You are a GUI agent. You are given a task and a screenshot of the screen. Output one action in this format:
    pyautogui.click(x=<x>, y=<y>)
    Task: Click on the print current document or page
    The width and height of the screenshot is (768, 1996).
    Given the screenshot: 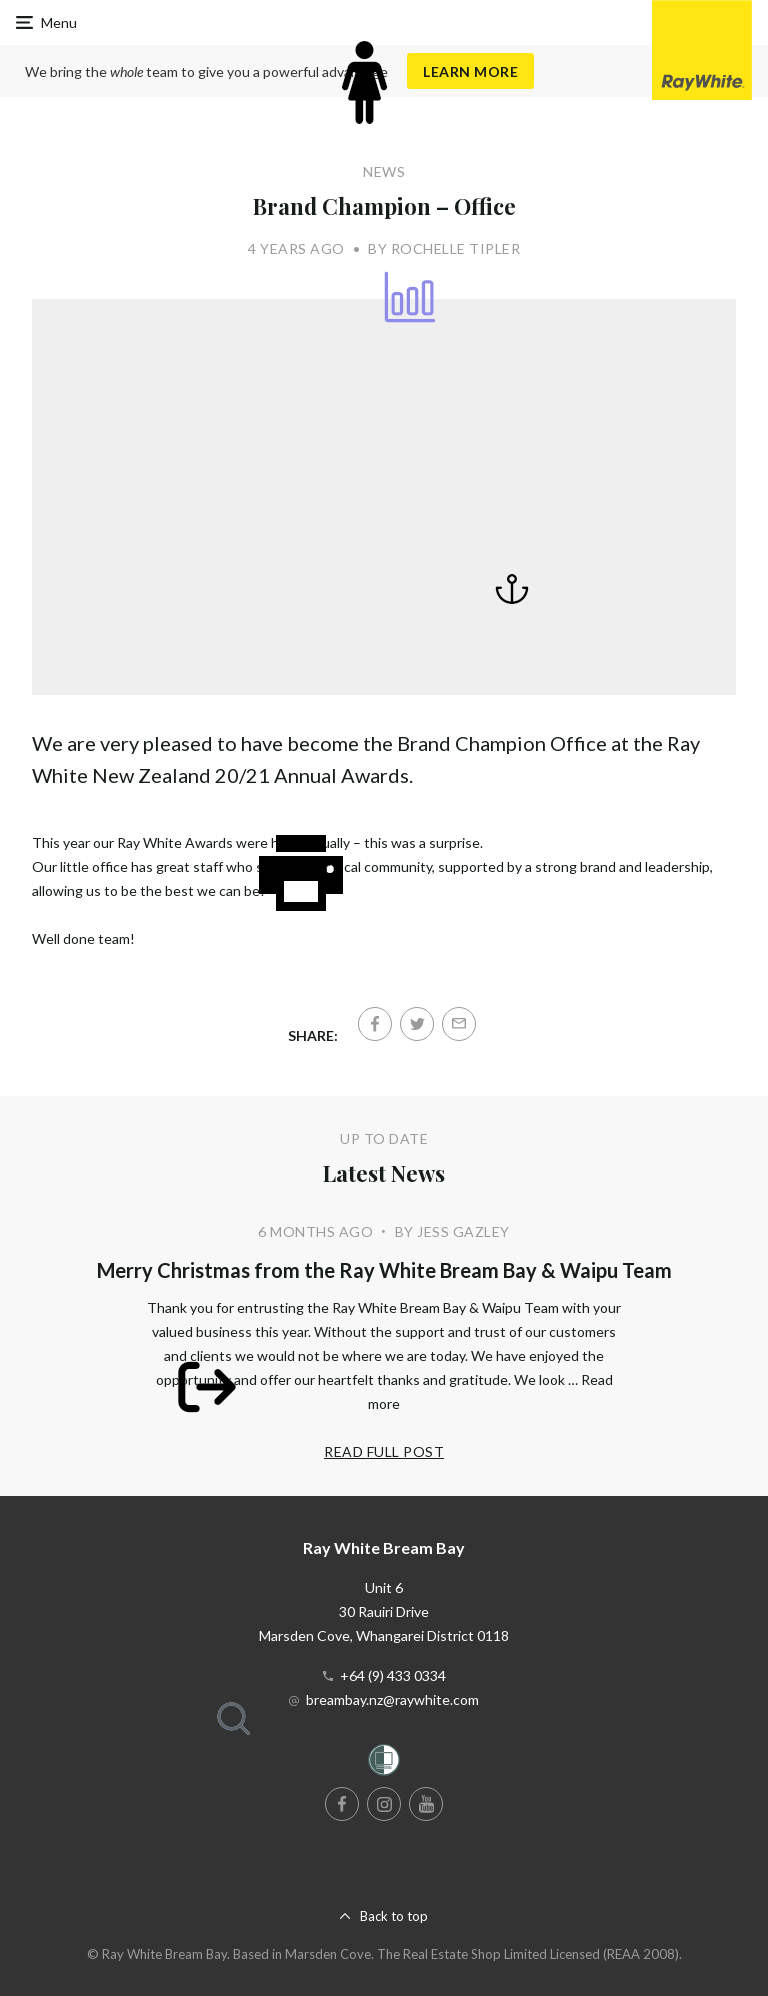 What is the action you would take?
    pyautogui.click(x=301, y=873)
    